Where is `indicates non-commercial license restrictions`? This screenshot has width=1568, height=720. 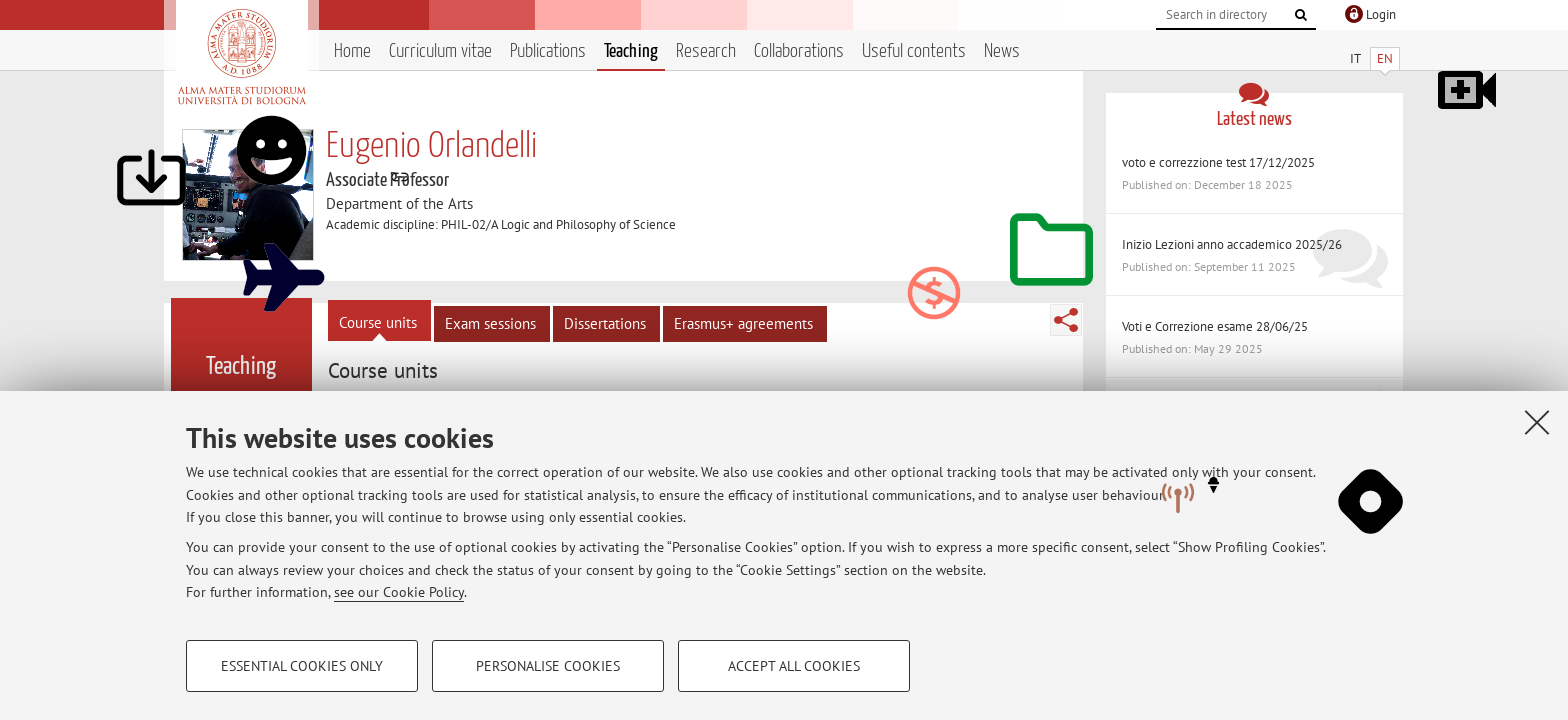
indicates non-commercial license restrictions is located at coordinates (934, 293).